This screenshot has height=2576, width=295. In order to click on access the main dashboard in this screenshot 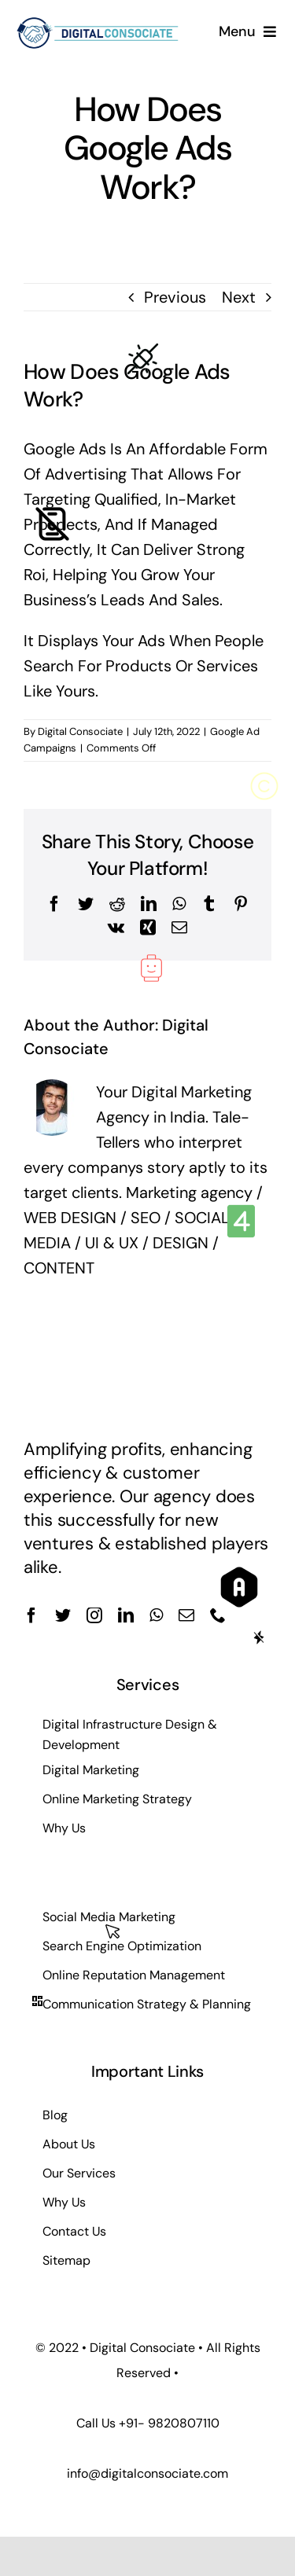, I will do `click(37, 2001)`.